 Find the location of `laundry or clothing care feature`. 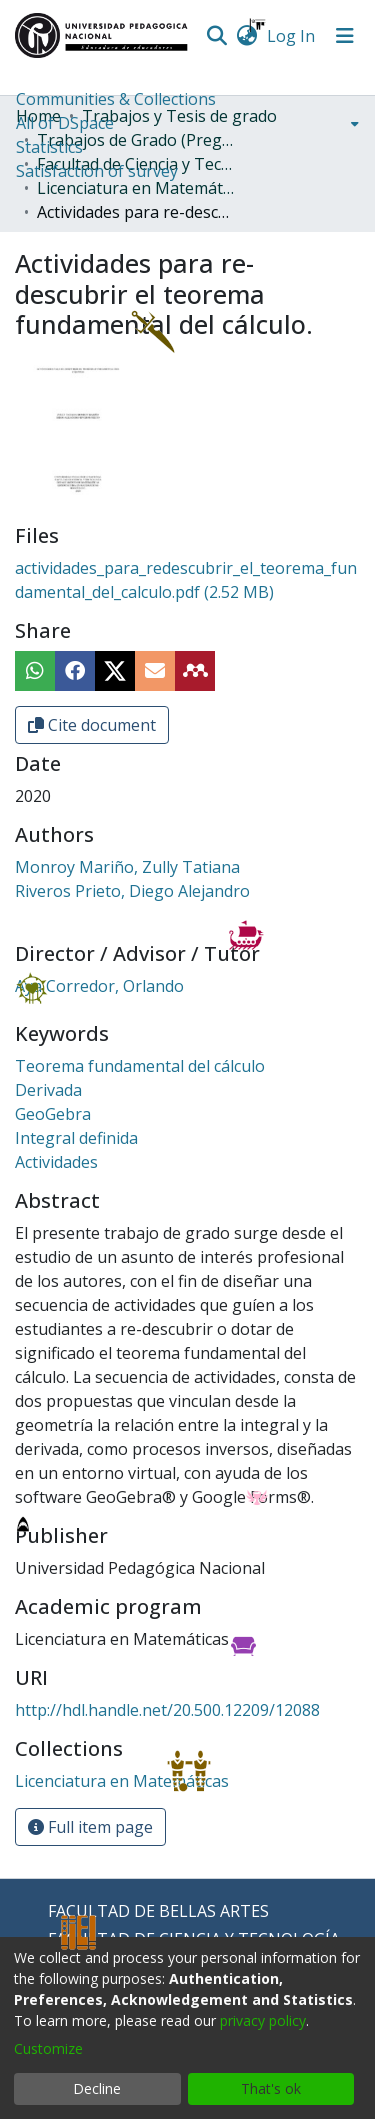

laundry or clothing care feature is located at coordinates (257, 24).